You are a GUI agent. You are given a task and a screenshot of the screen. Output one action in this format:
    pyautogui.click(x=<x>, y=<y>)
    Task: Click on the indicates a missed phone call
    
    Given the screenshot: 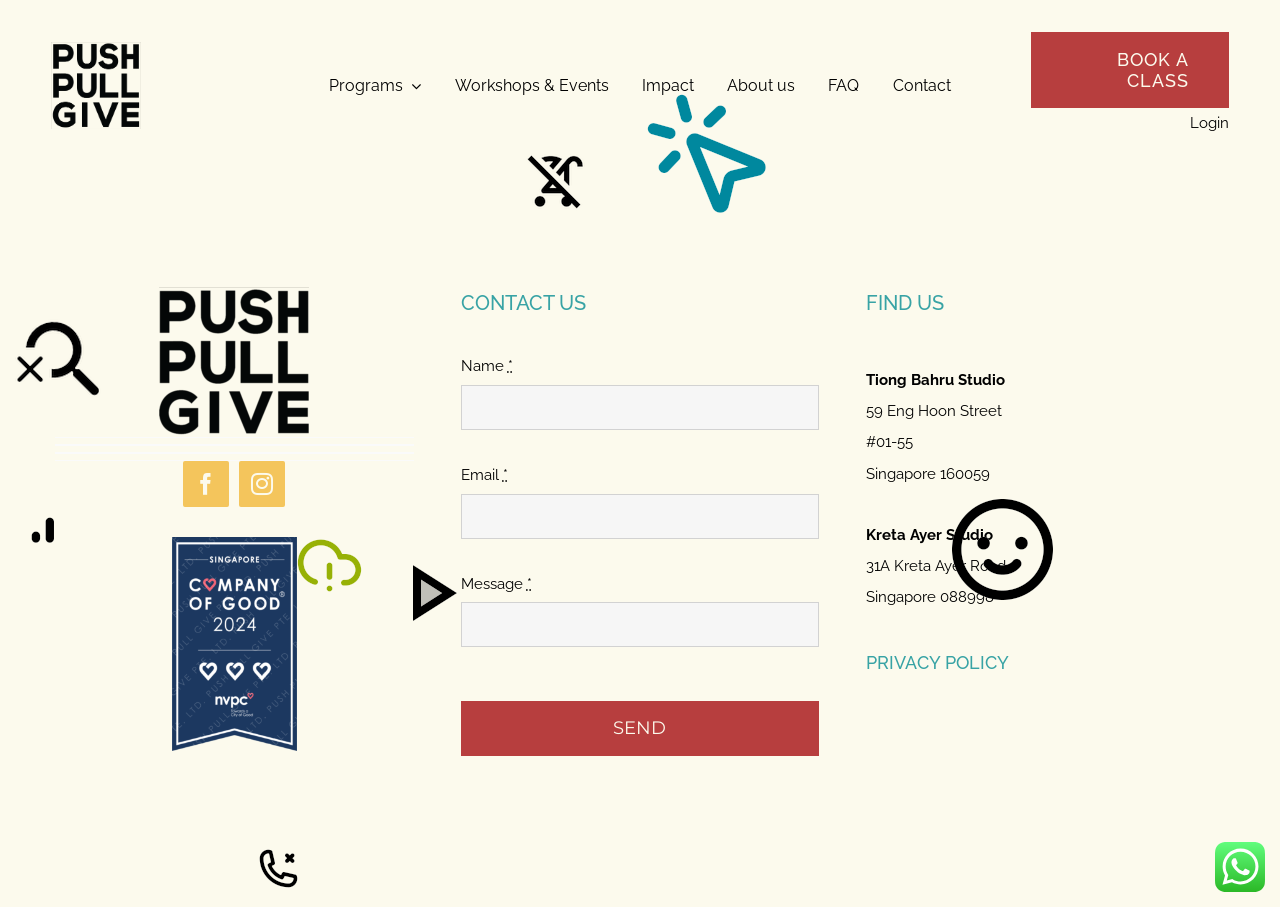 What is the action you would take?
    pyautogui.click(x=278, y=868)
    